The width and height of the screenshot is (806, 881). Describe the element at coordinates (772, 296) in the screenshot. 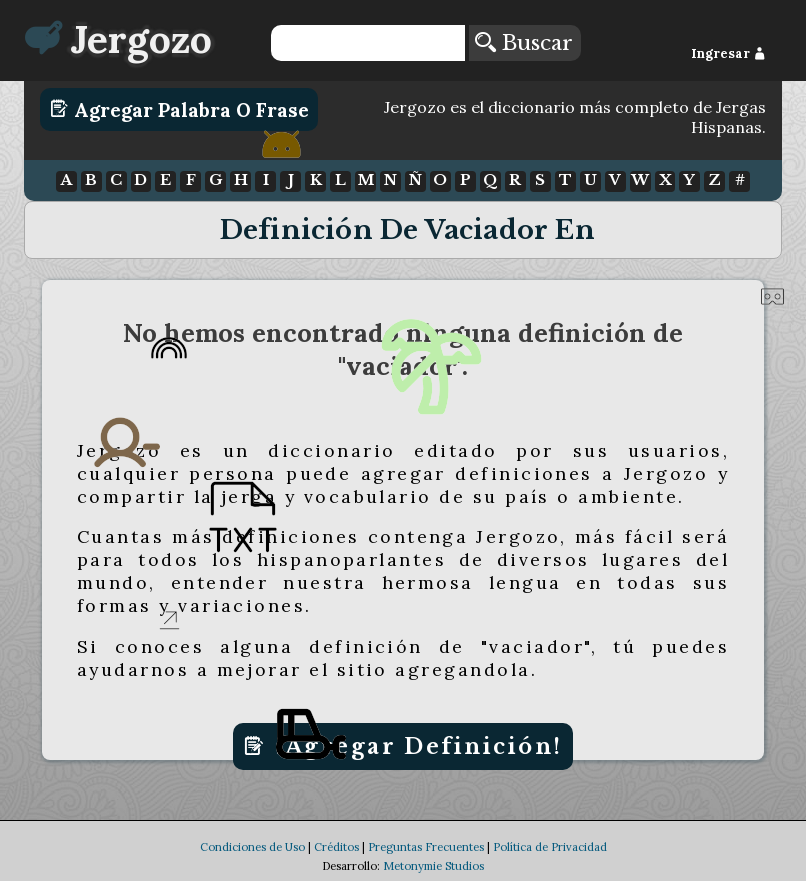

I see `launch VR or virtual reality mode` at that location.